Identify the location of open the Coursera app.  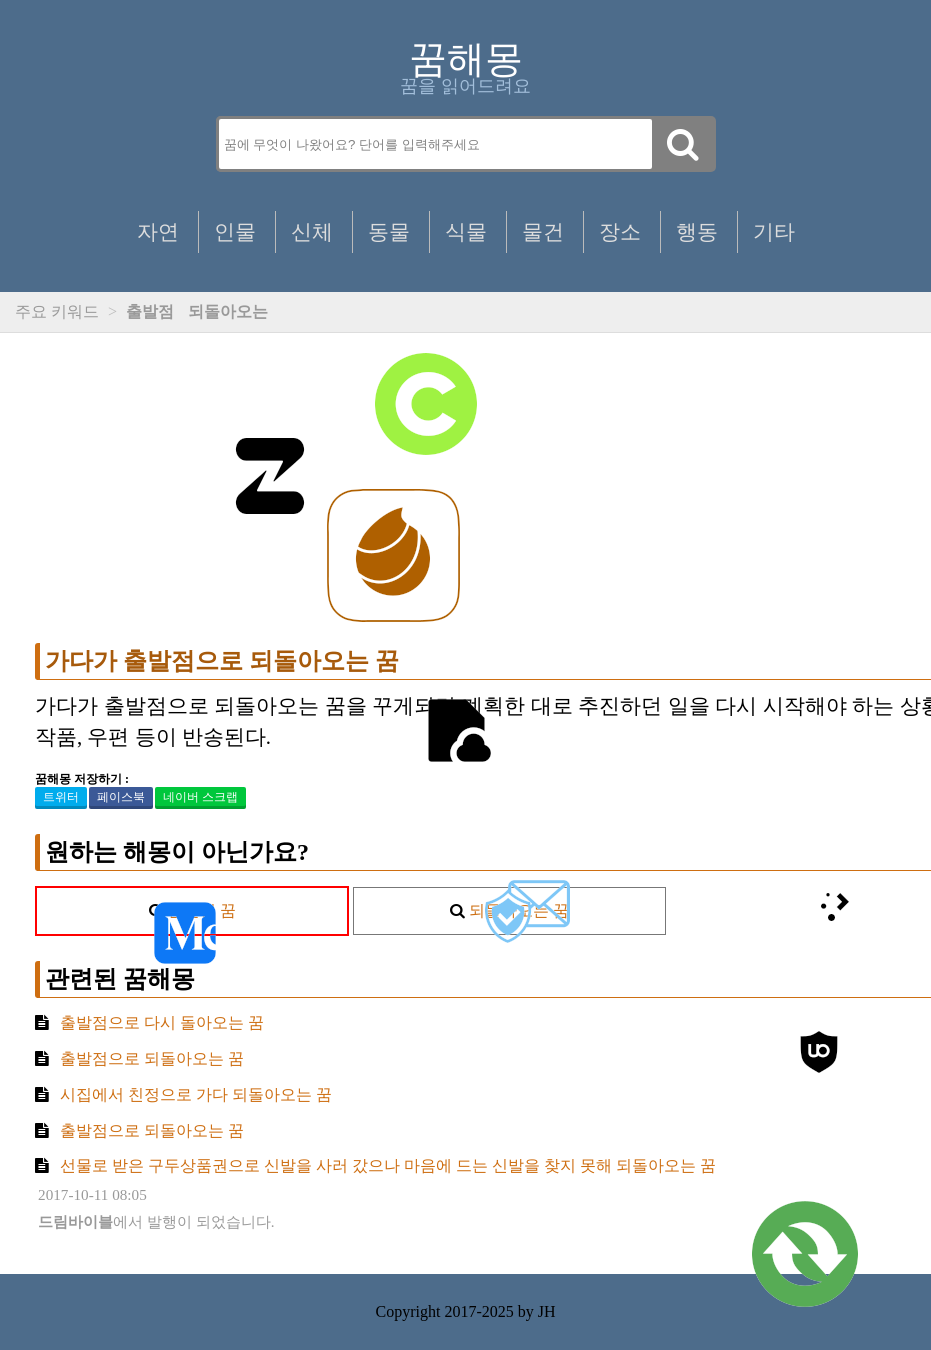
(426, 404).